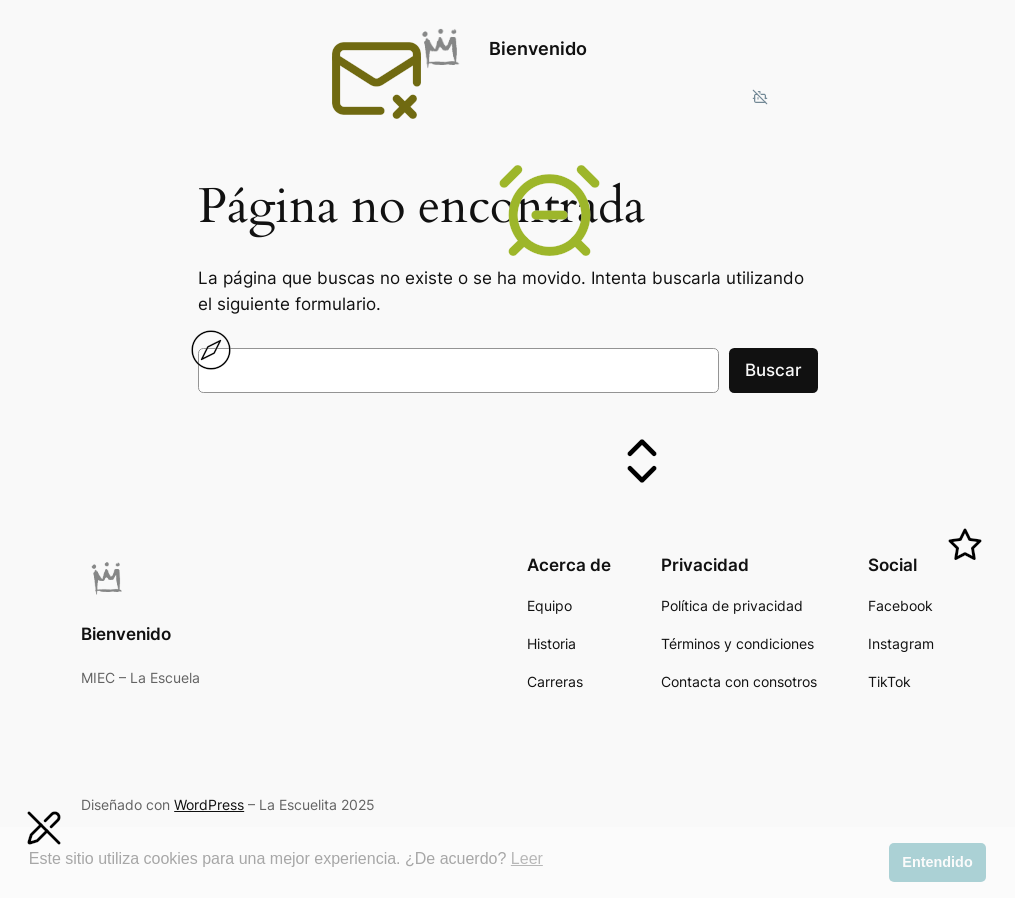 This screenshot has height=898, width=1015. Describe the element at coordinates (211, 350) in the screenshot. I see `access navigation or directions` at that location.